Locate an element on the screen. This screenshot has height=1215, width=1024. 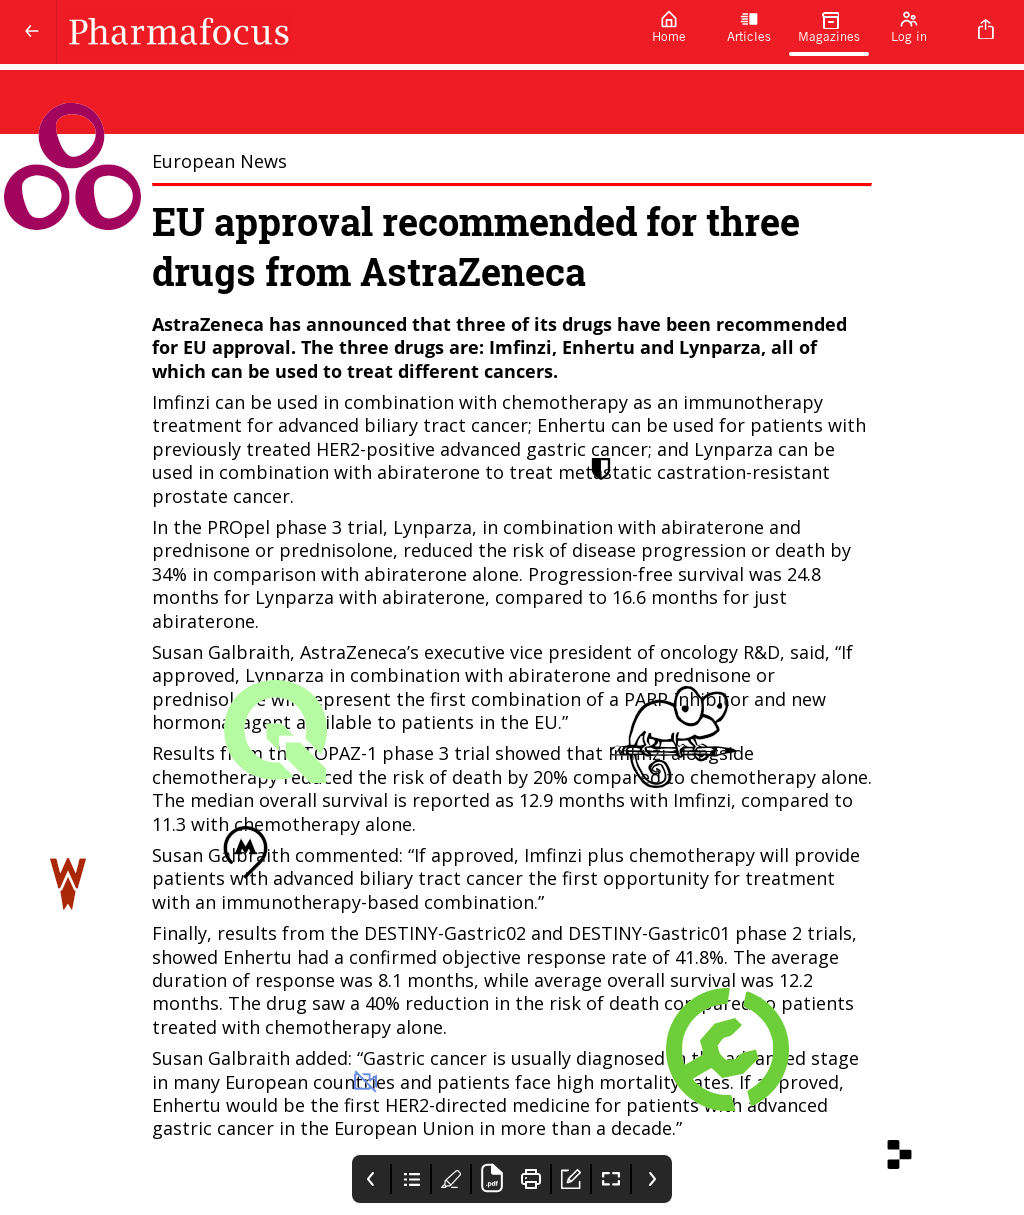
visit the Modrinth website or platform is located at coordinates (727, 1049).